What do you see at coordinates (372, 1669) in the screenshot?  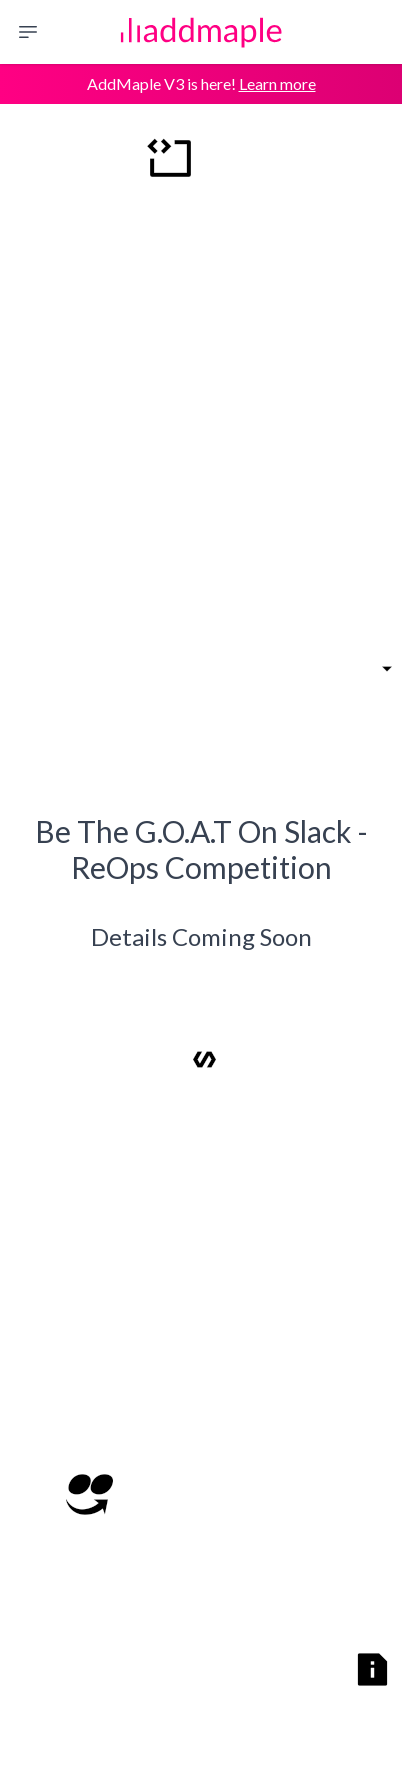 I see `view file details or properties` at bounding box center [372, 1669].